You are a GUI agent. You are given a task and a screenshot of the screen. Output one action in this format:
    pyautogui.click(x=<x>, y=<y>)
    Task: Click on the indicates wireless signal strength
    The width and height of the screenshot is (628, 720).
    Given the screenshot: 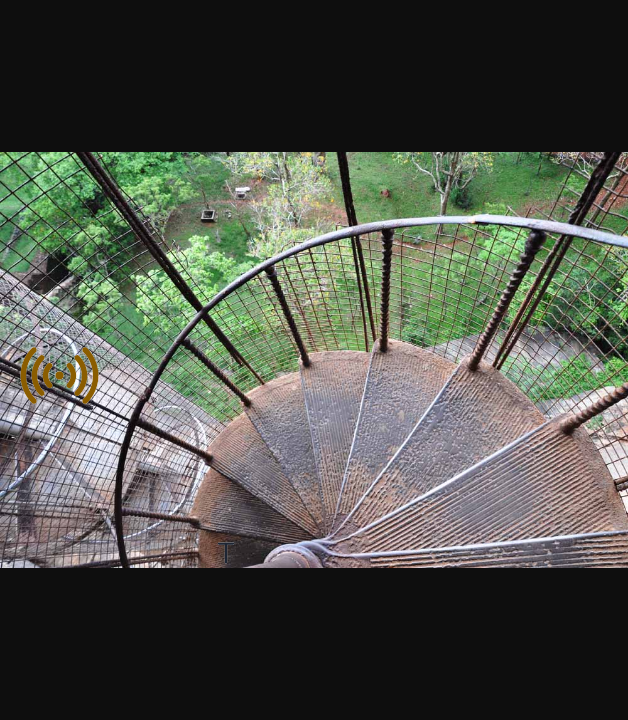 What is the action you would take?
    pyautogui.click(x=59, y=375)
    